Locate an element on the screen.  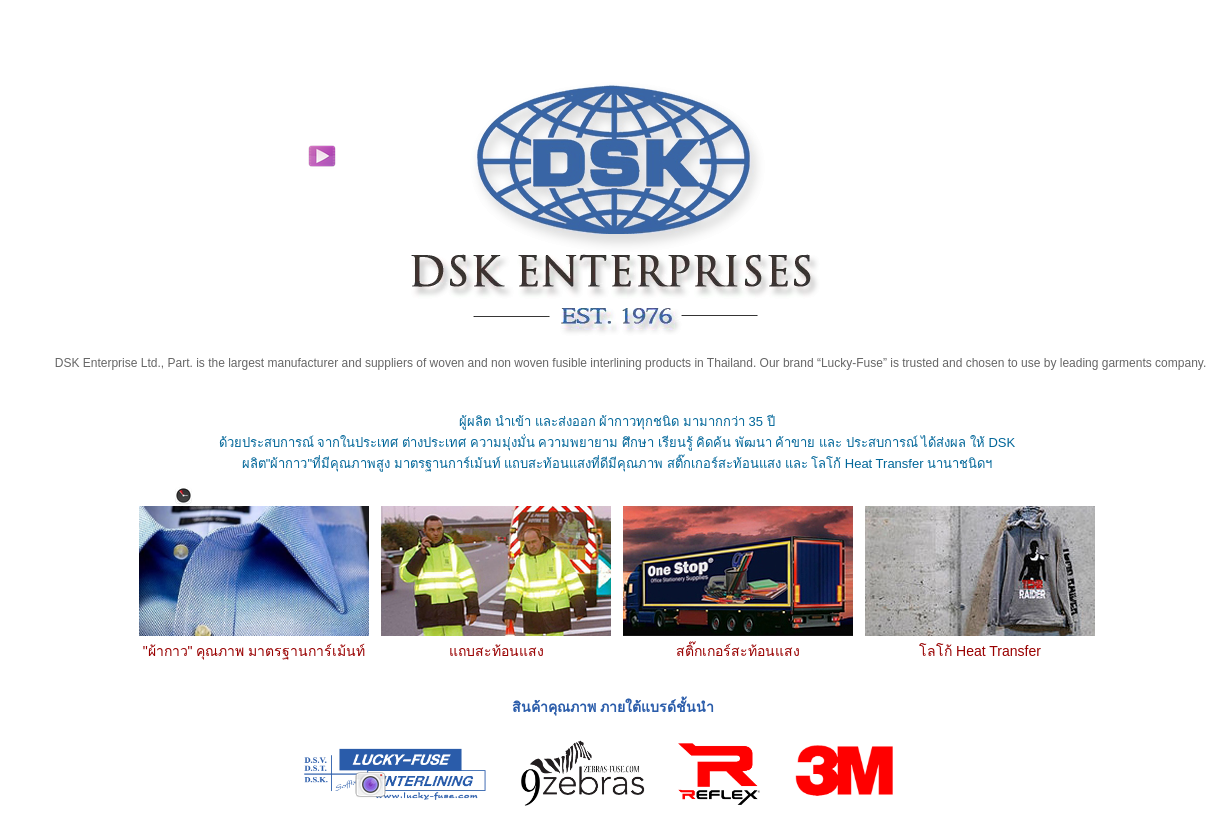
open gnome evolution calendar alarm notifications is located at coordinates (183, 495).